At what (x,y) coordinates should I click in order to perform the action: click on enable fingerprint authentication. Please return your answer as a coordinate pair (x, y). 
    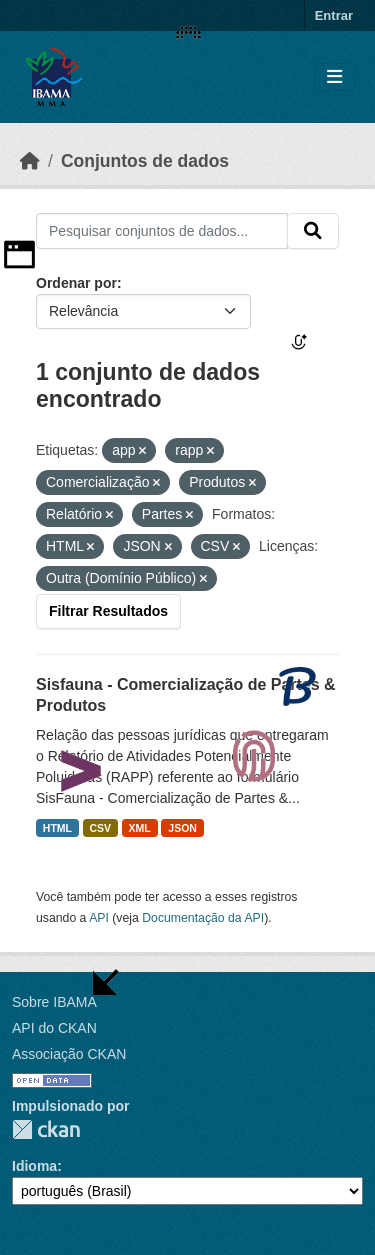
    Looking at the image, I should click on (254, 756).